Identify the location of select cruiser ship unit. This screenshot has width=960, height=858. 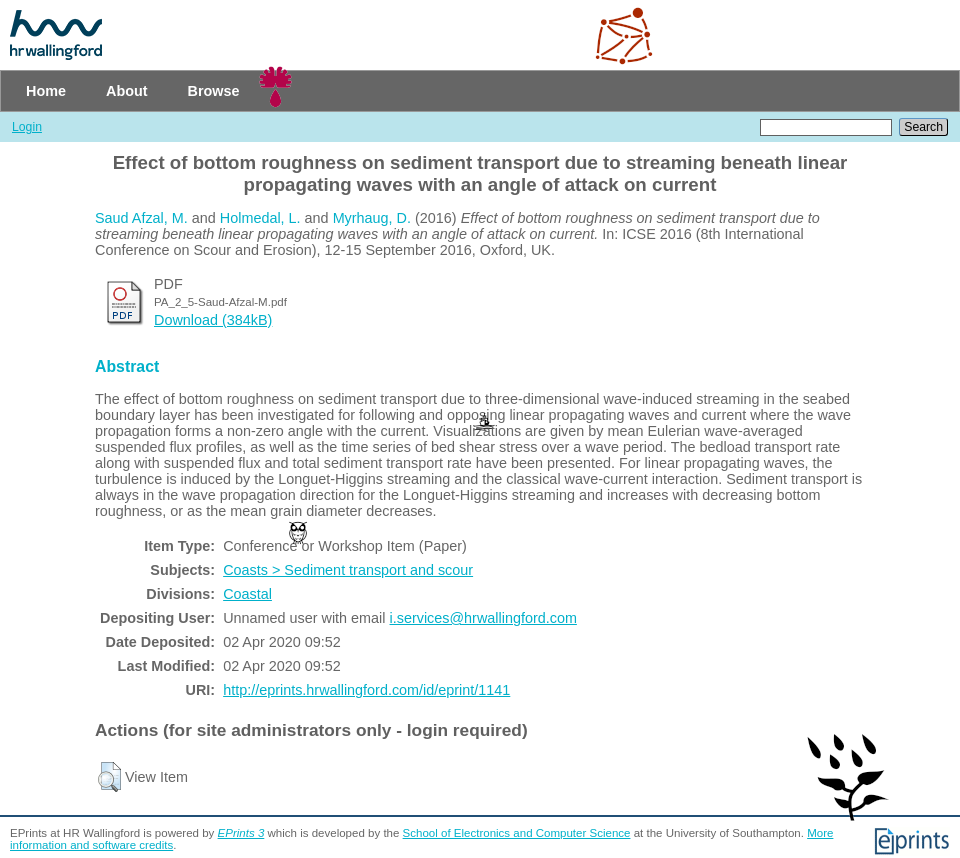
(484, 421).